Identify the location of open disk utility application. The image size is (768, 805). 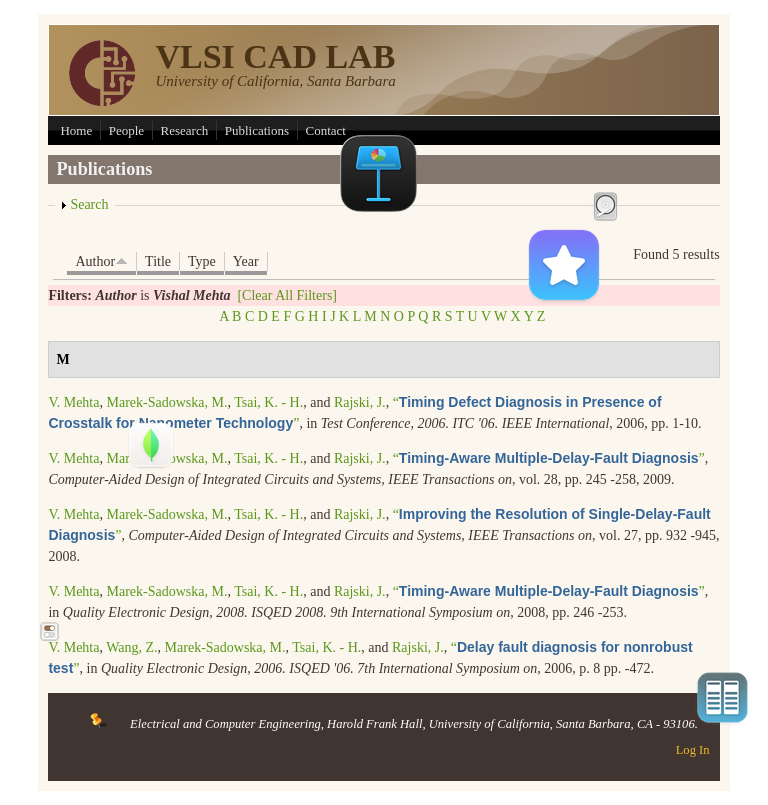
(605, 206).